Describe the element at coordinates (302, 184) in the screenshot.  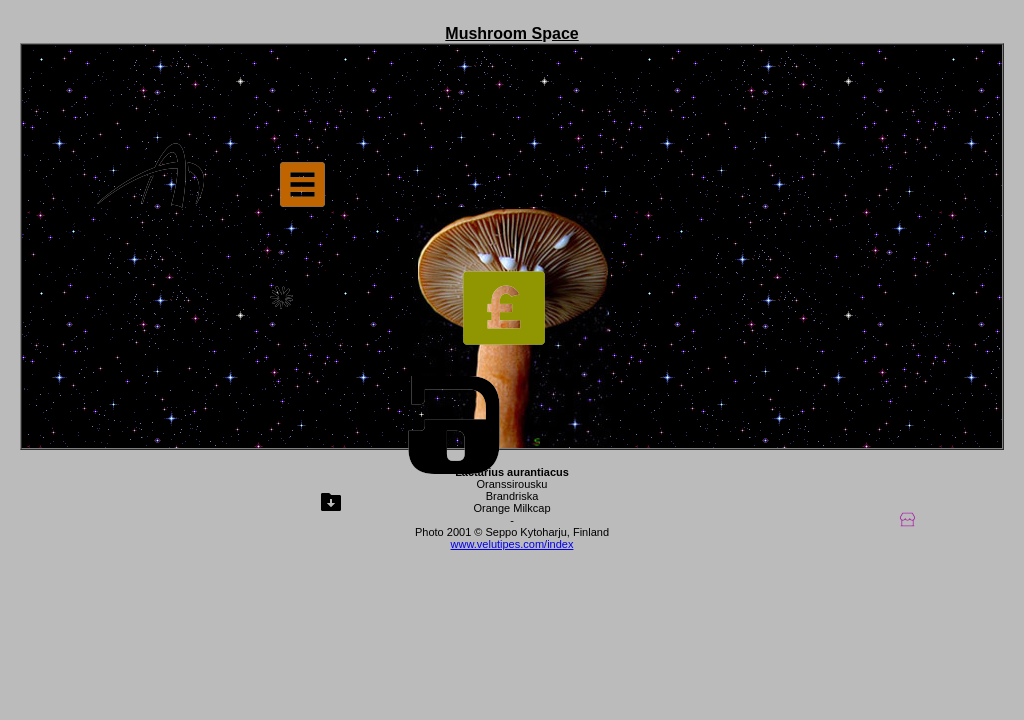
I see `switch to horizontal layout view` at that location.